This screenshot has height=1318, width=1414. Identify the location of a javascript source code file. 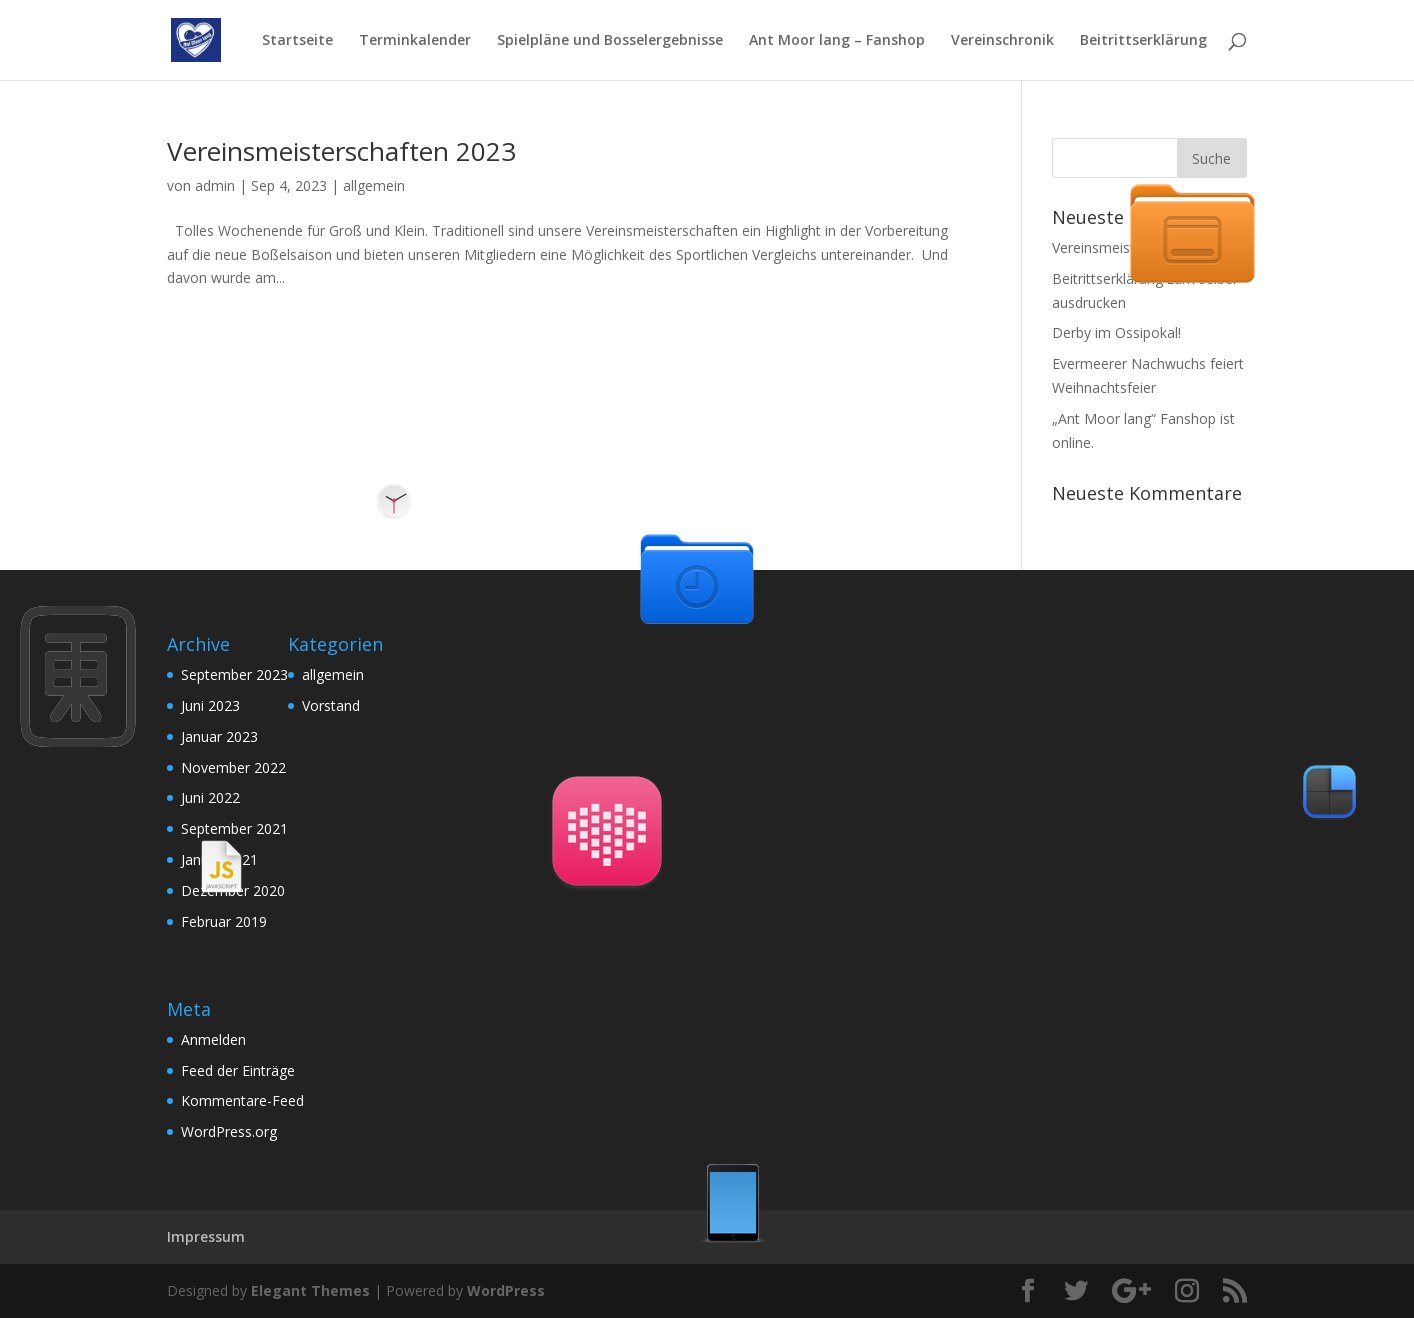
(221, 867).